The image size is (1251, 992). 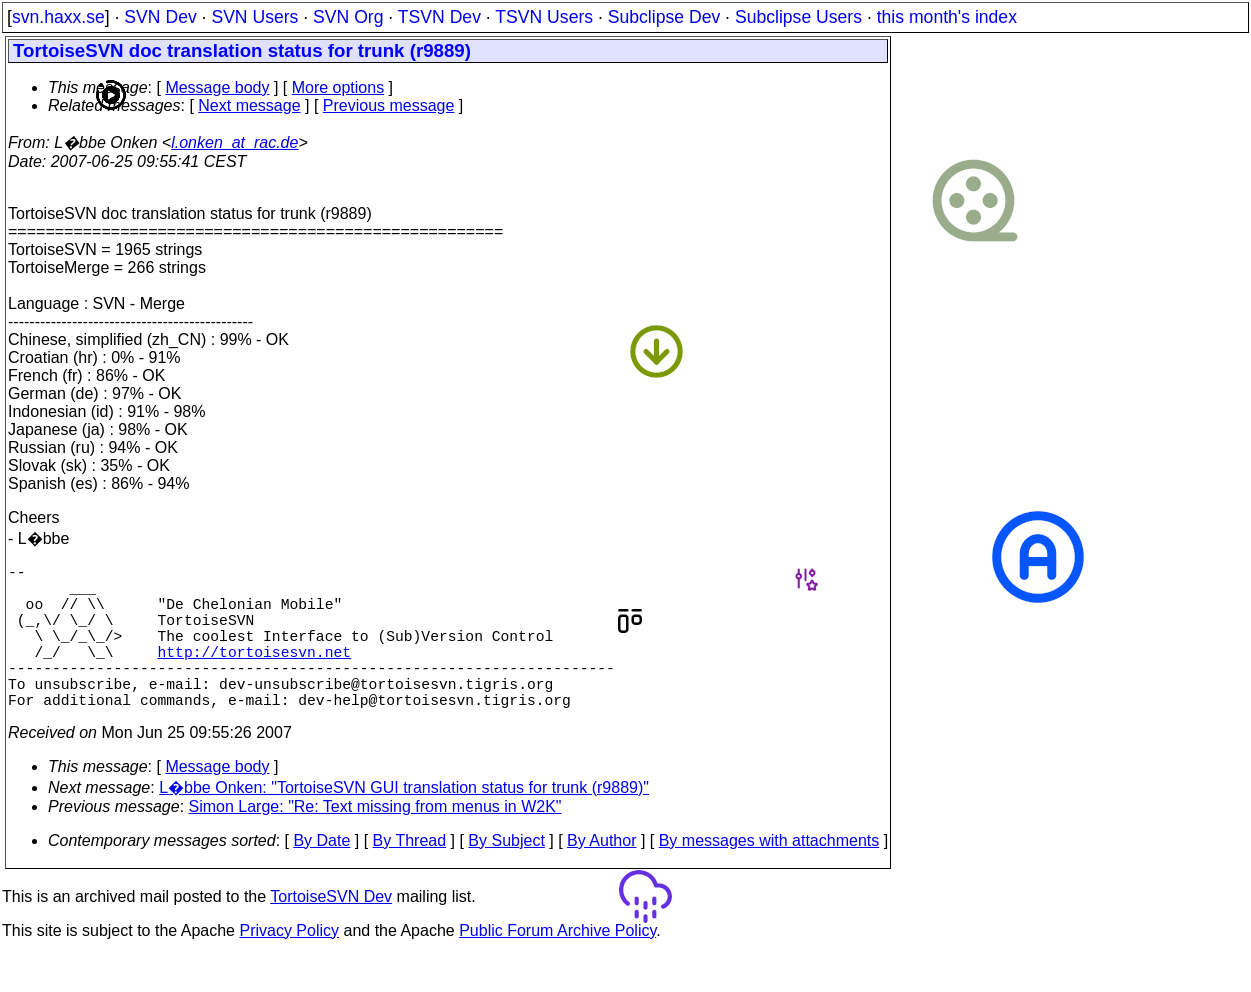 What do you see at coordinates (805, 578) in the screenshot?
I see `adjust settings for starred items` at bounding box center [805, 578].